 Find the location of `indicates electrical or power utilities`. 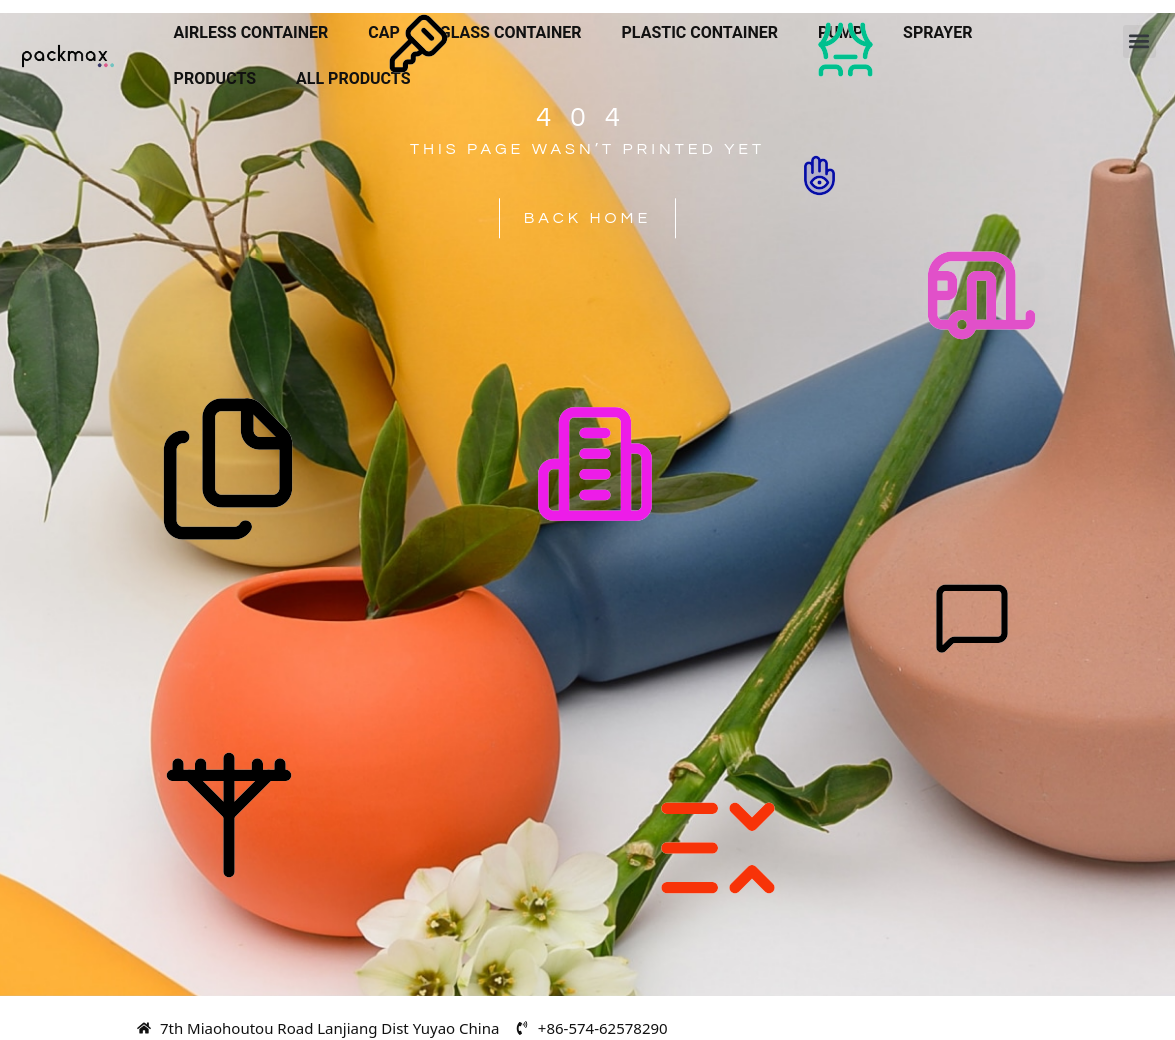

indicates electrical or power utilities is located at coordinates (229, 815).